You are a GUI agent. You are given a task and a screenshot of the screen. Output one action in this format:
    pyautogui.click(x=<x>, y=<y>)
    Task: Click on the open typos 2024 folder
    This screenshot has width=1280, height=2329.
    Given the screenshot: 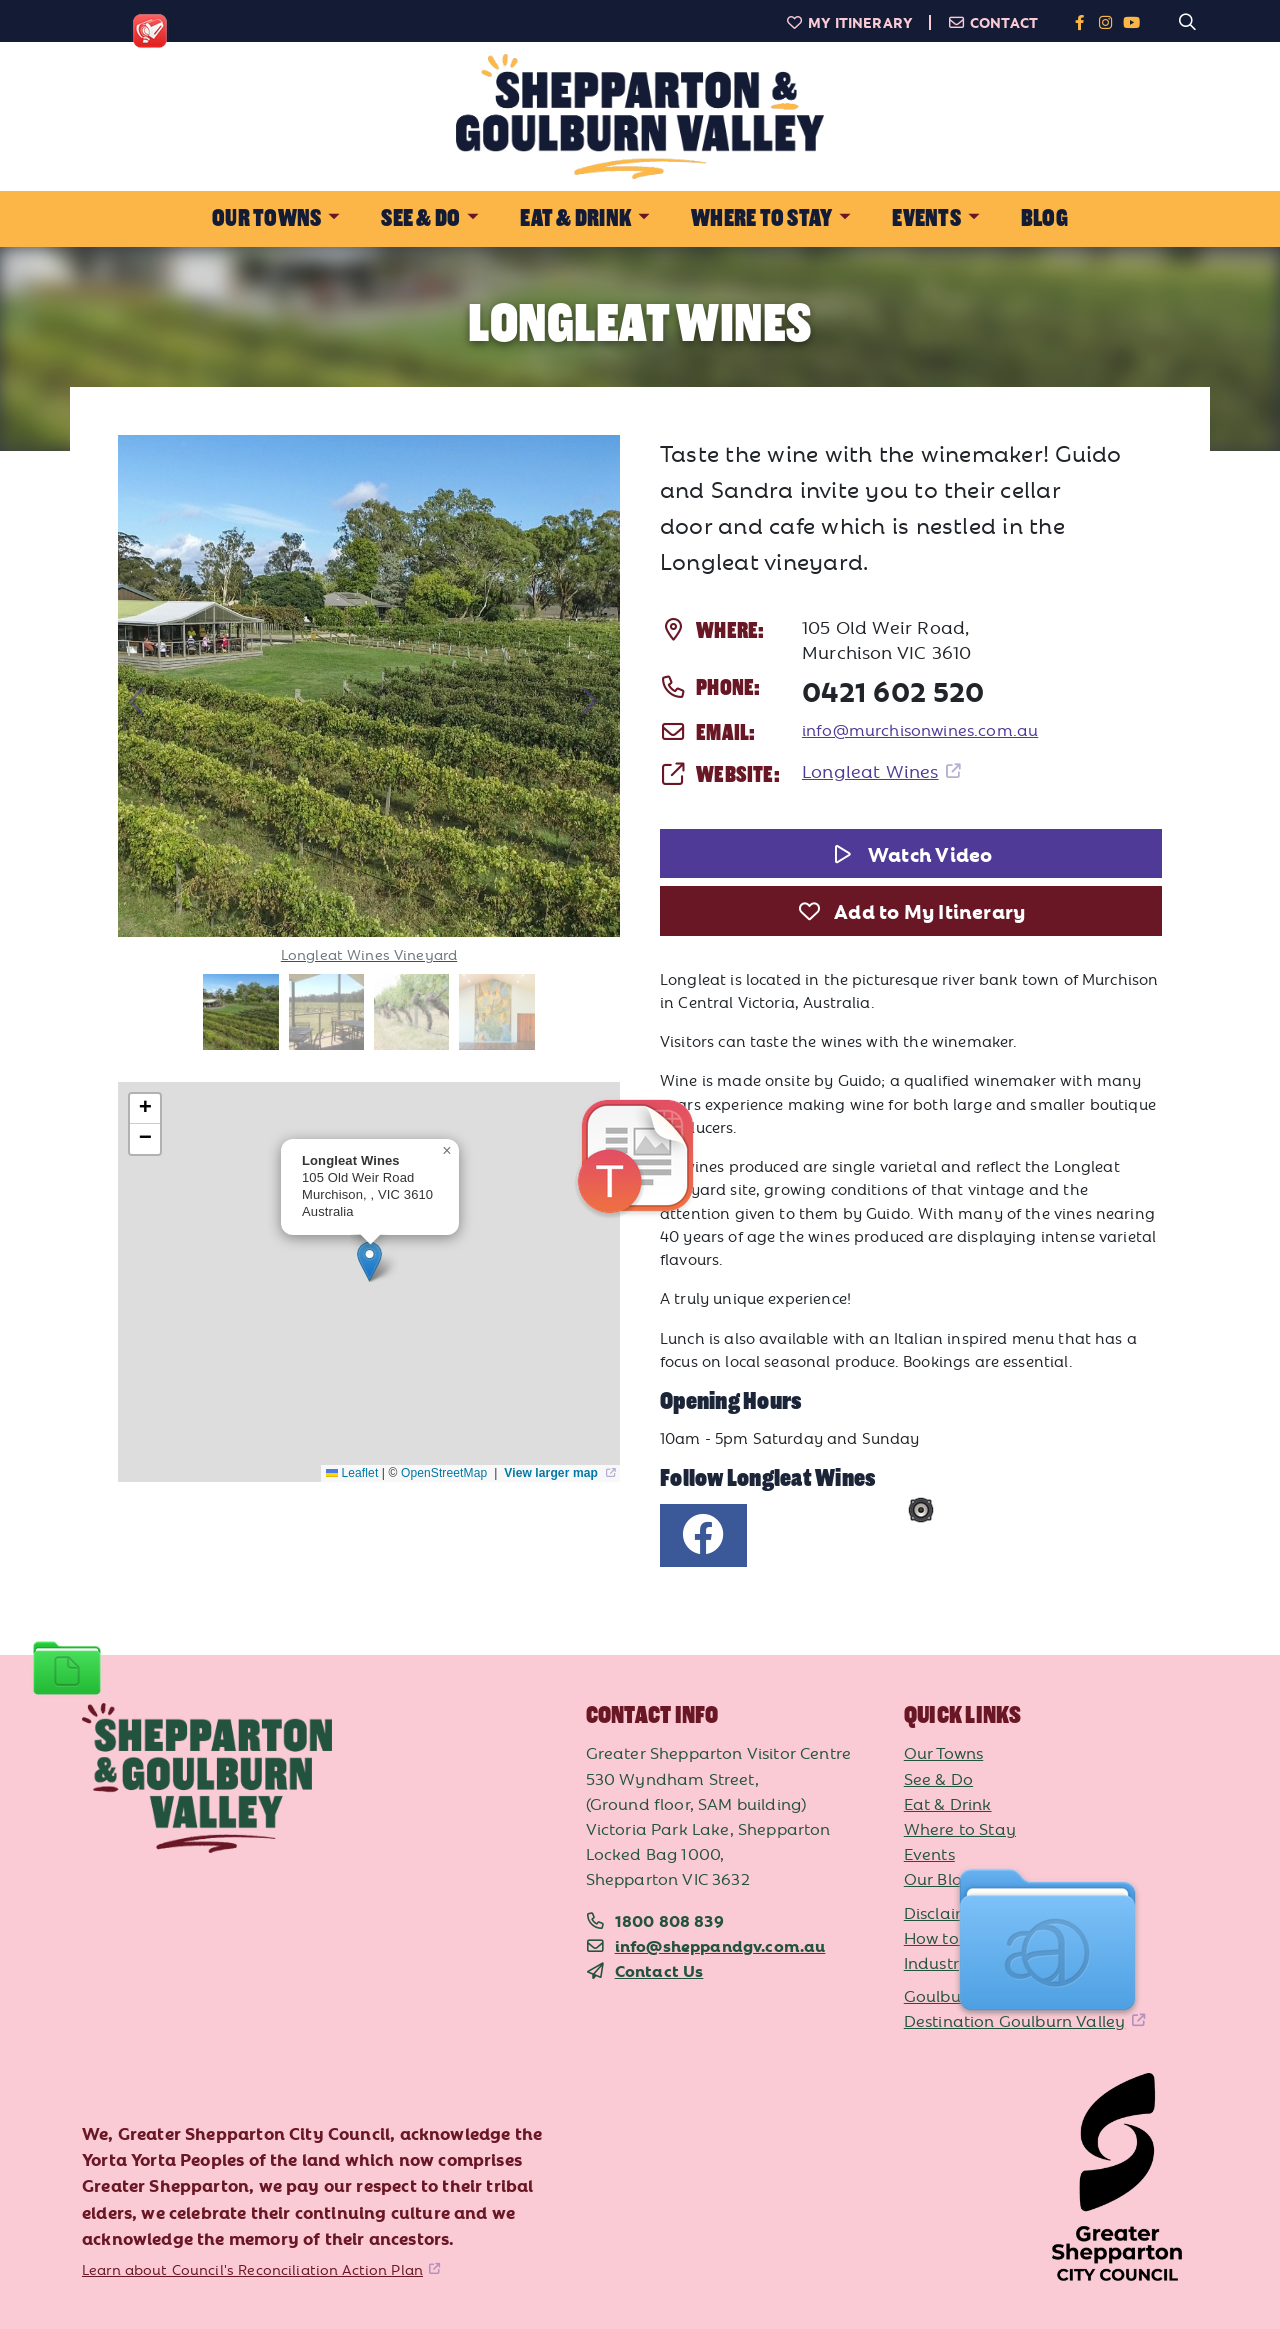 What is the action you would take?
    pyautogui.click(x=1047, y=1939)
    